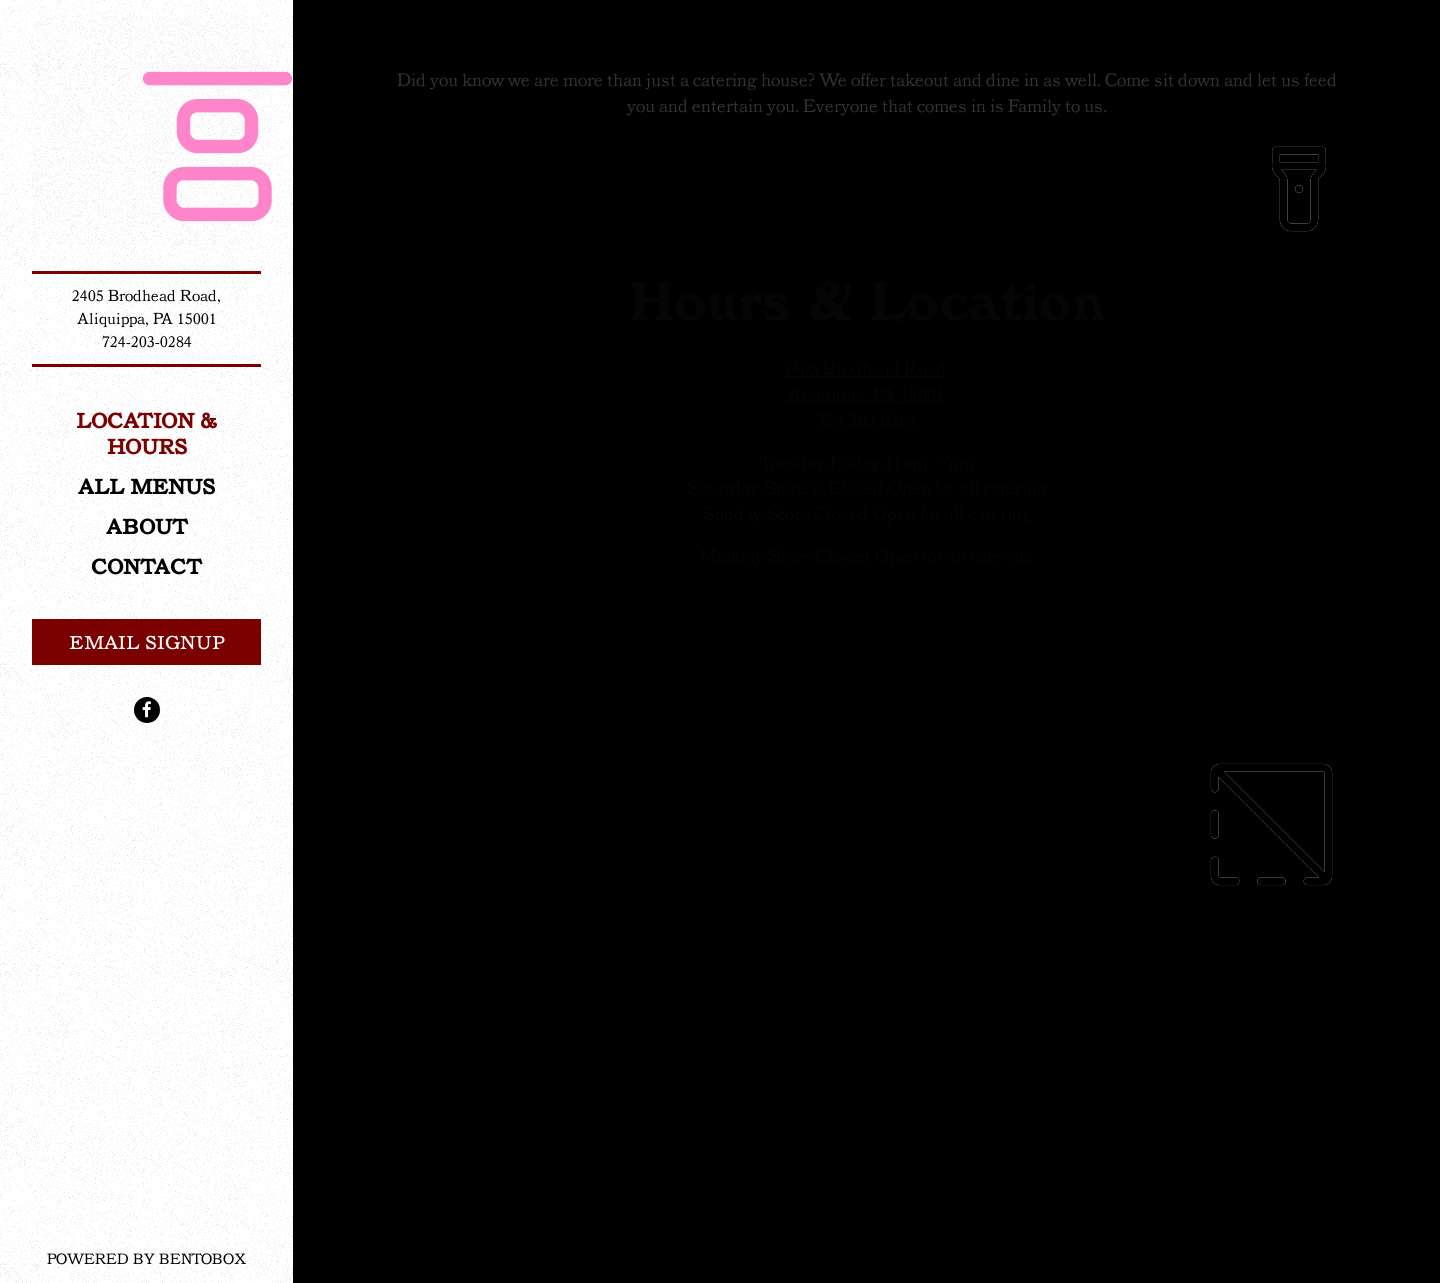 The image size is (1440, 1283). What do you see at coordinates (1271, 824) in the screenshot?
I see `invert current selection` at bounding box center [1271, 824].